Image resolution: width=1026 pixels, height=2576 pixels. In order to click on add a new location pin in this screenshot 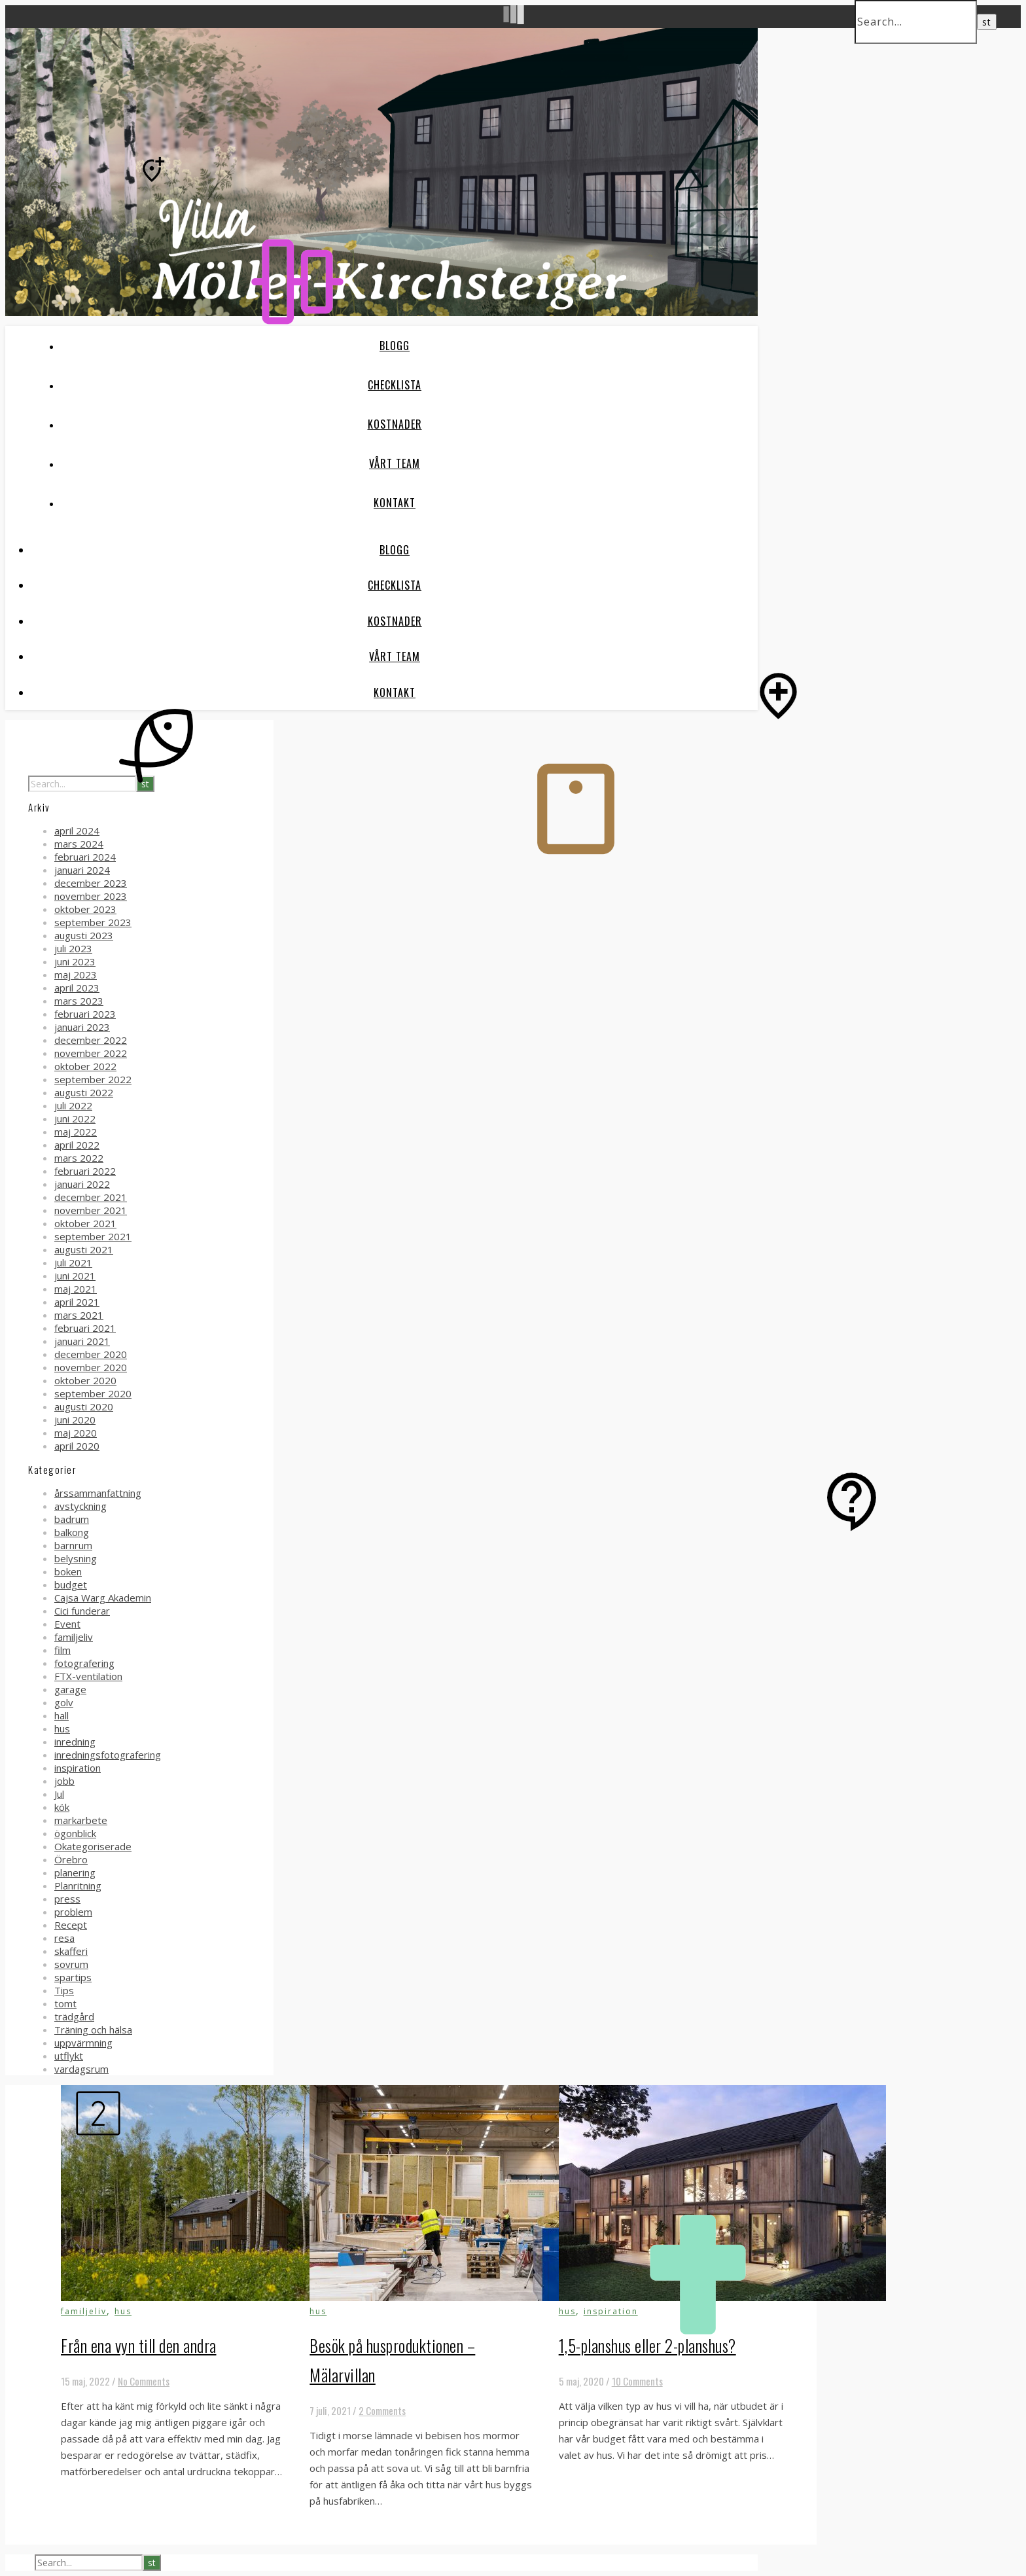, I will do `click(778, 696)`.